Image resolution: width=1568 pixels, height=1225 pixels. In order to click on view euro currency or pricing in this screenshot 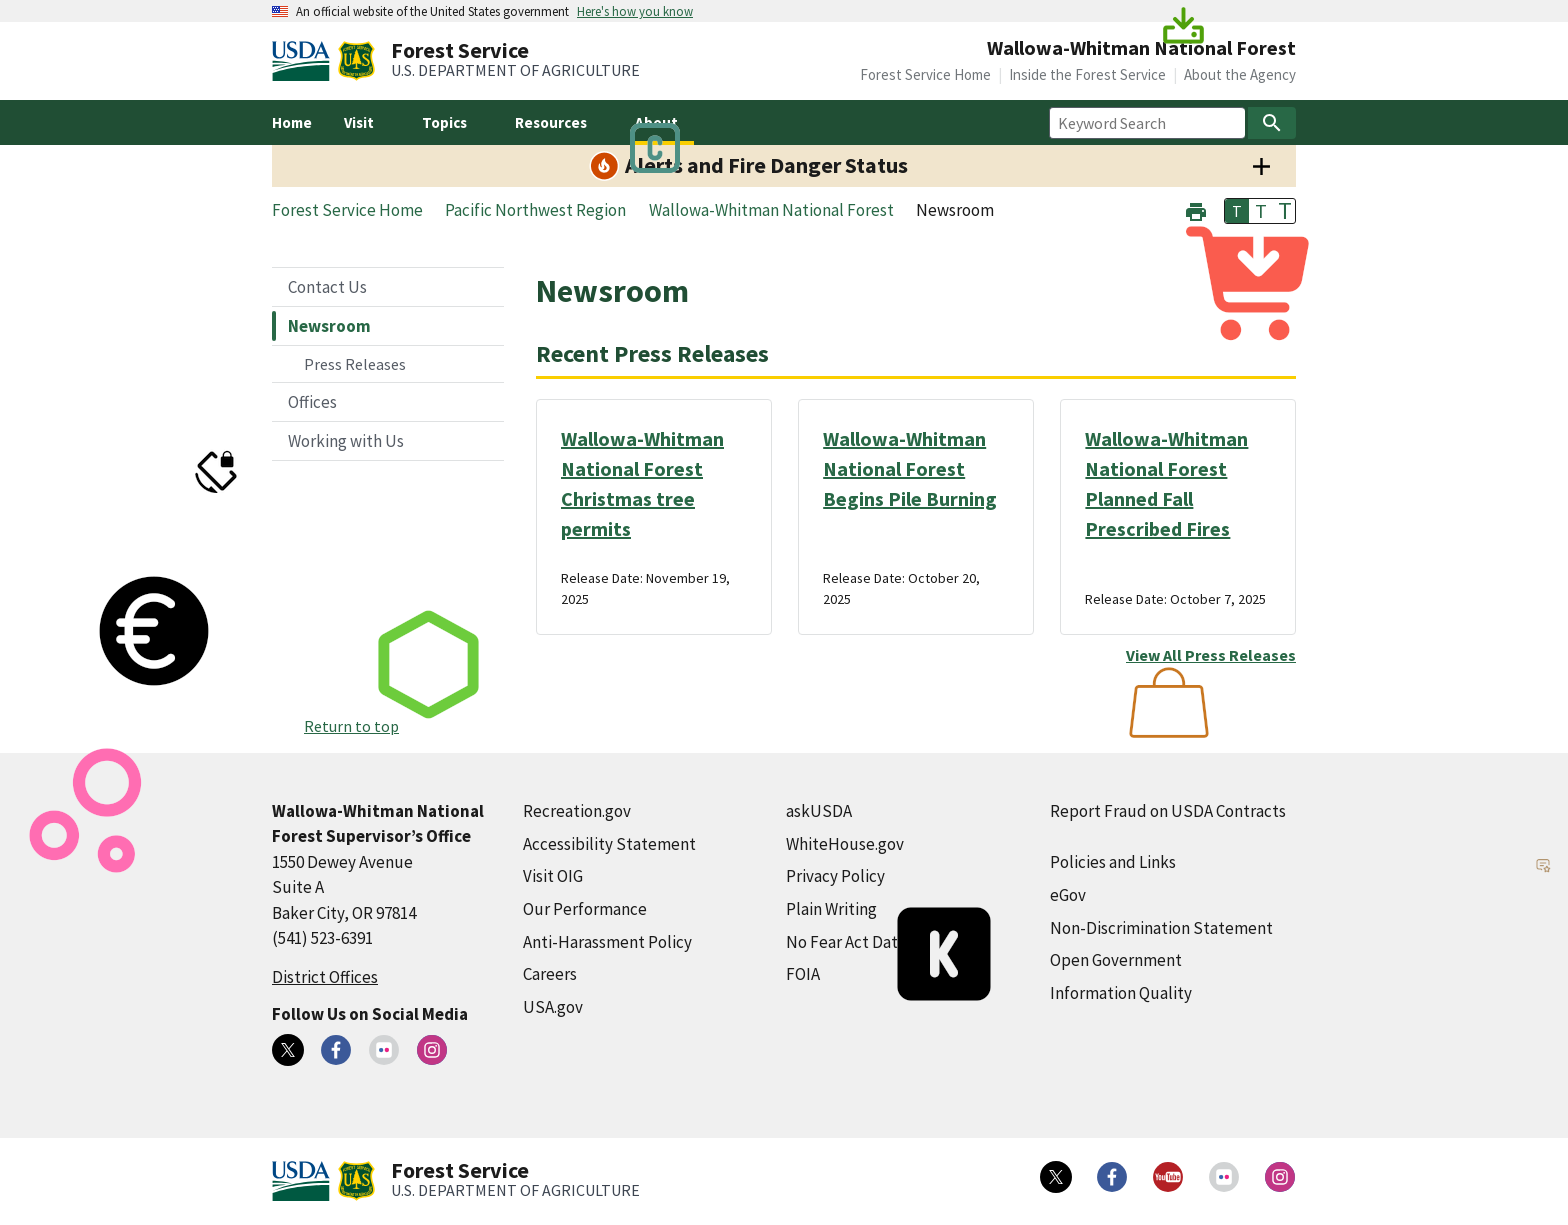, I will do `click(154, 631)`.